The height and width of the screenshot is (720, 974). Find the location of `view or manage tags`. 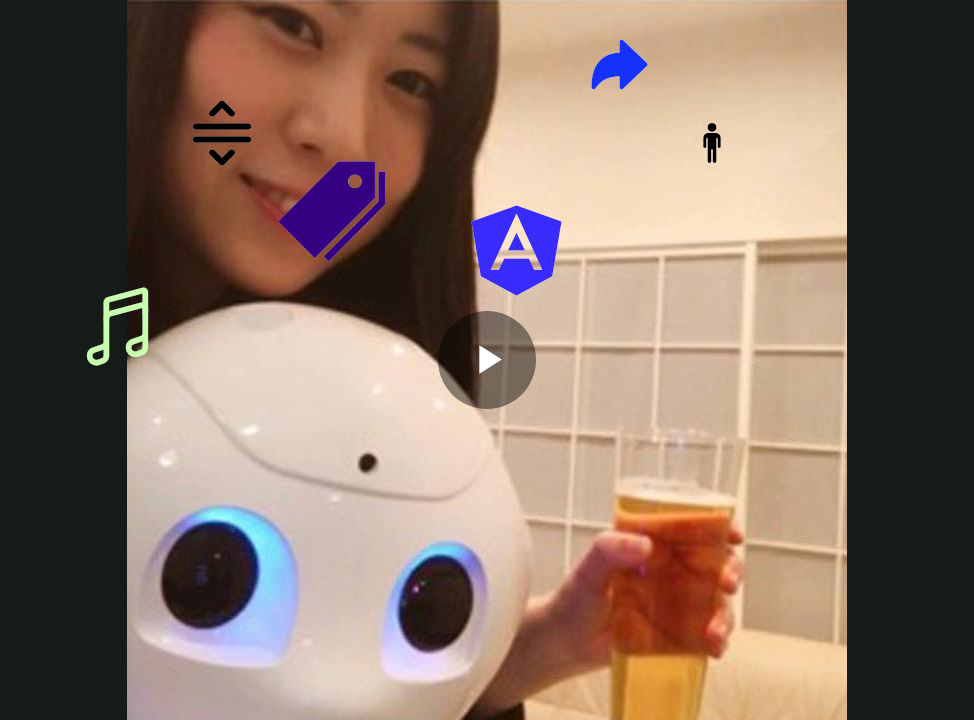

view or manage tags is located at coordinates (331, 211).